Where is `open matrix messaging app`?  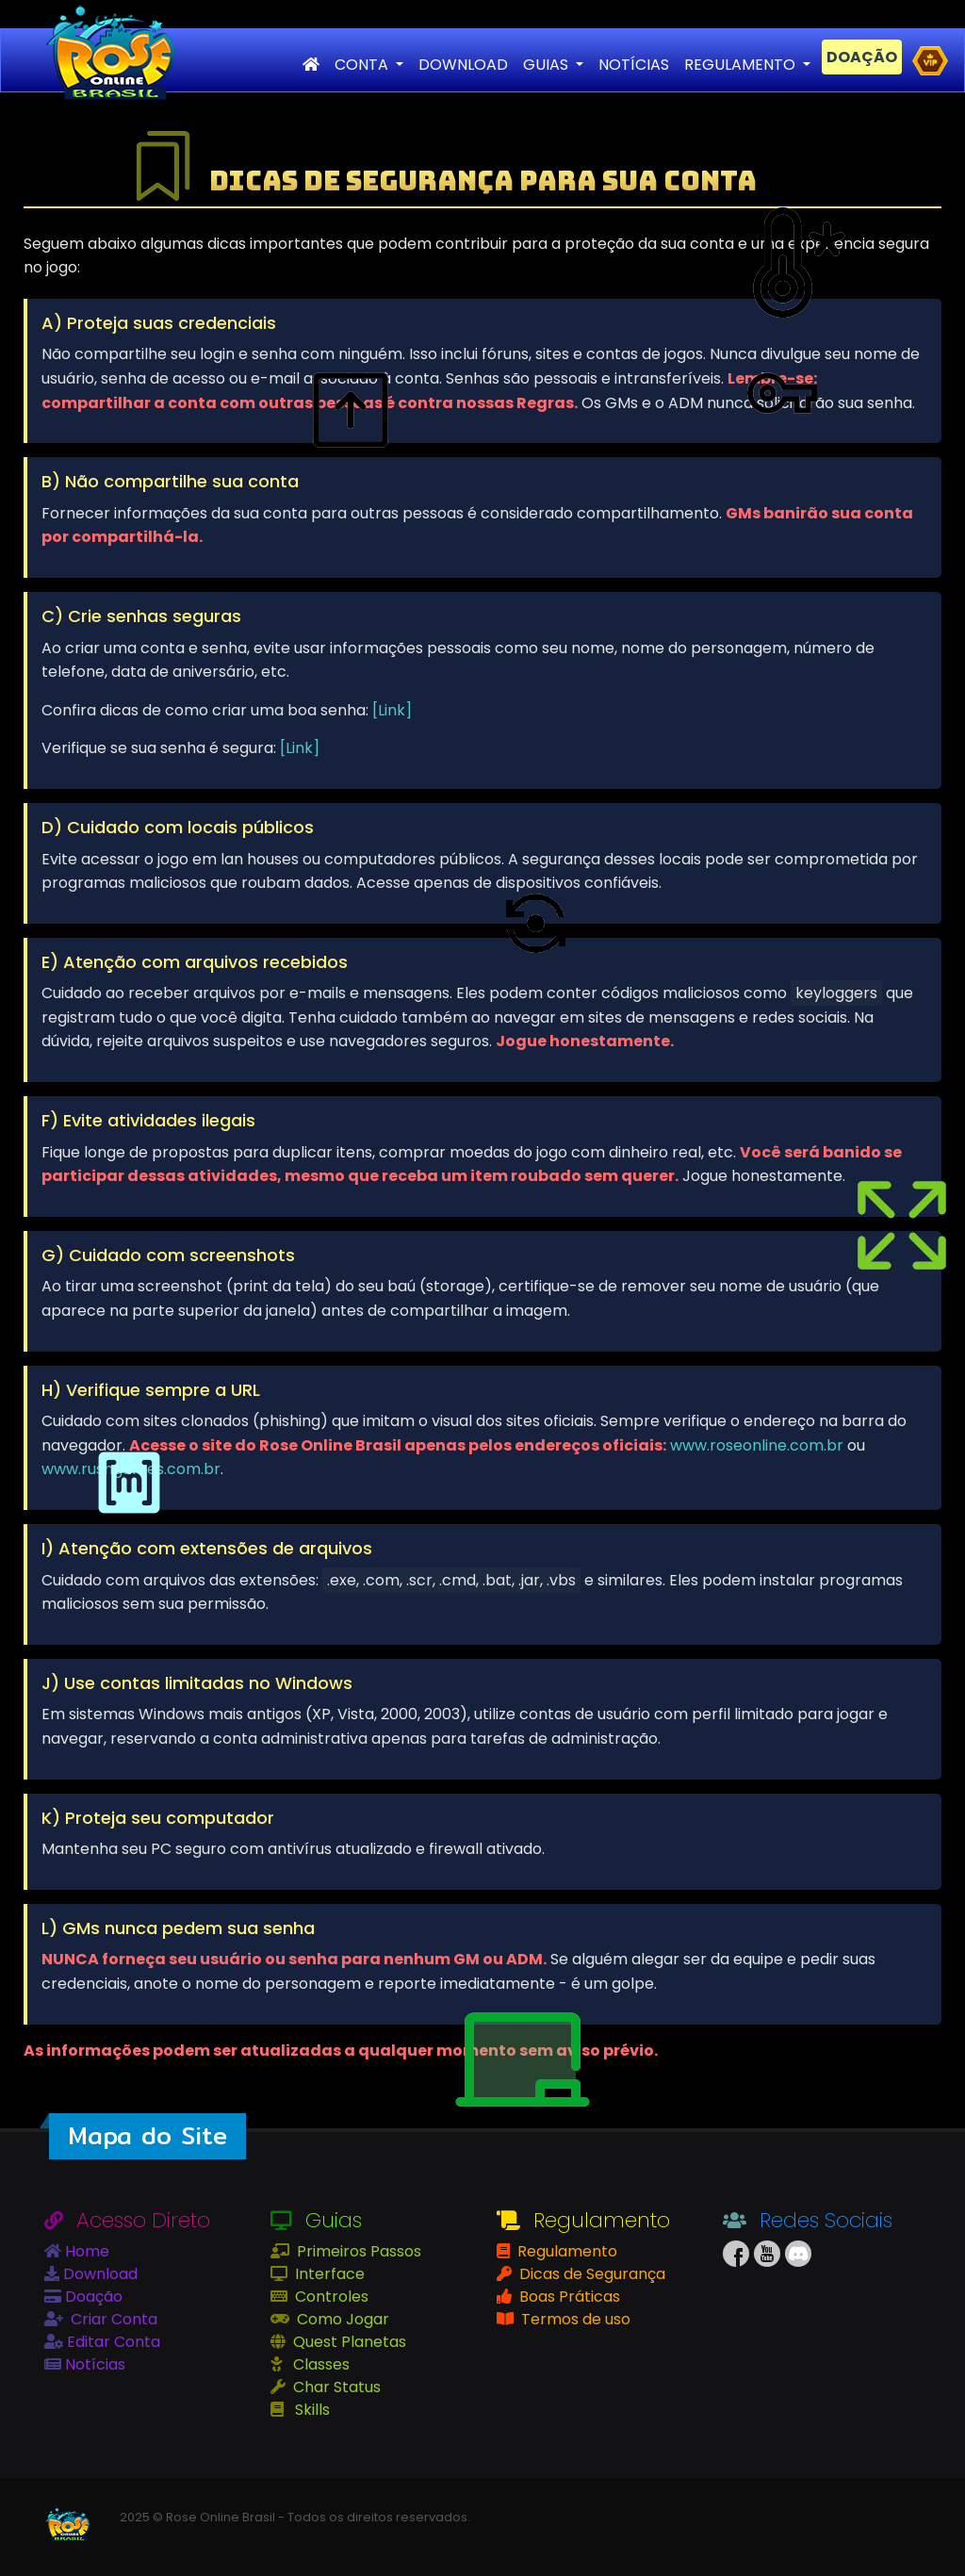
open matrix messaging app is located at coordinates (129, 1483).